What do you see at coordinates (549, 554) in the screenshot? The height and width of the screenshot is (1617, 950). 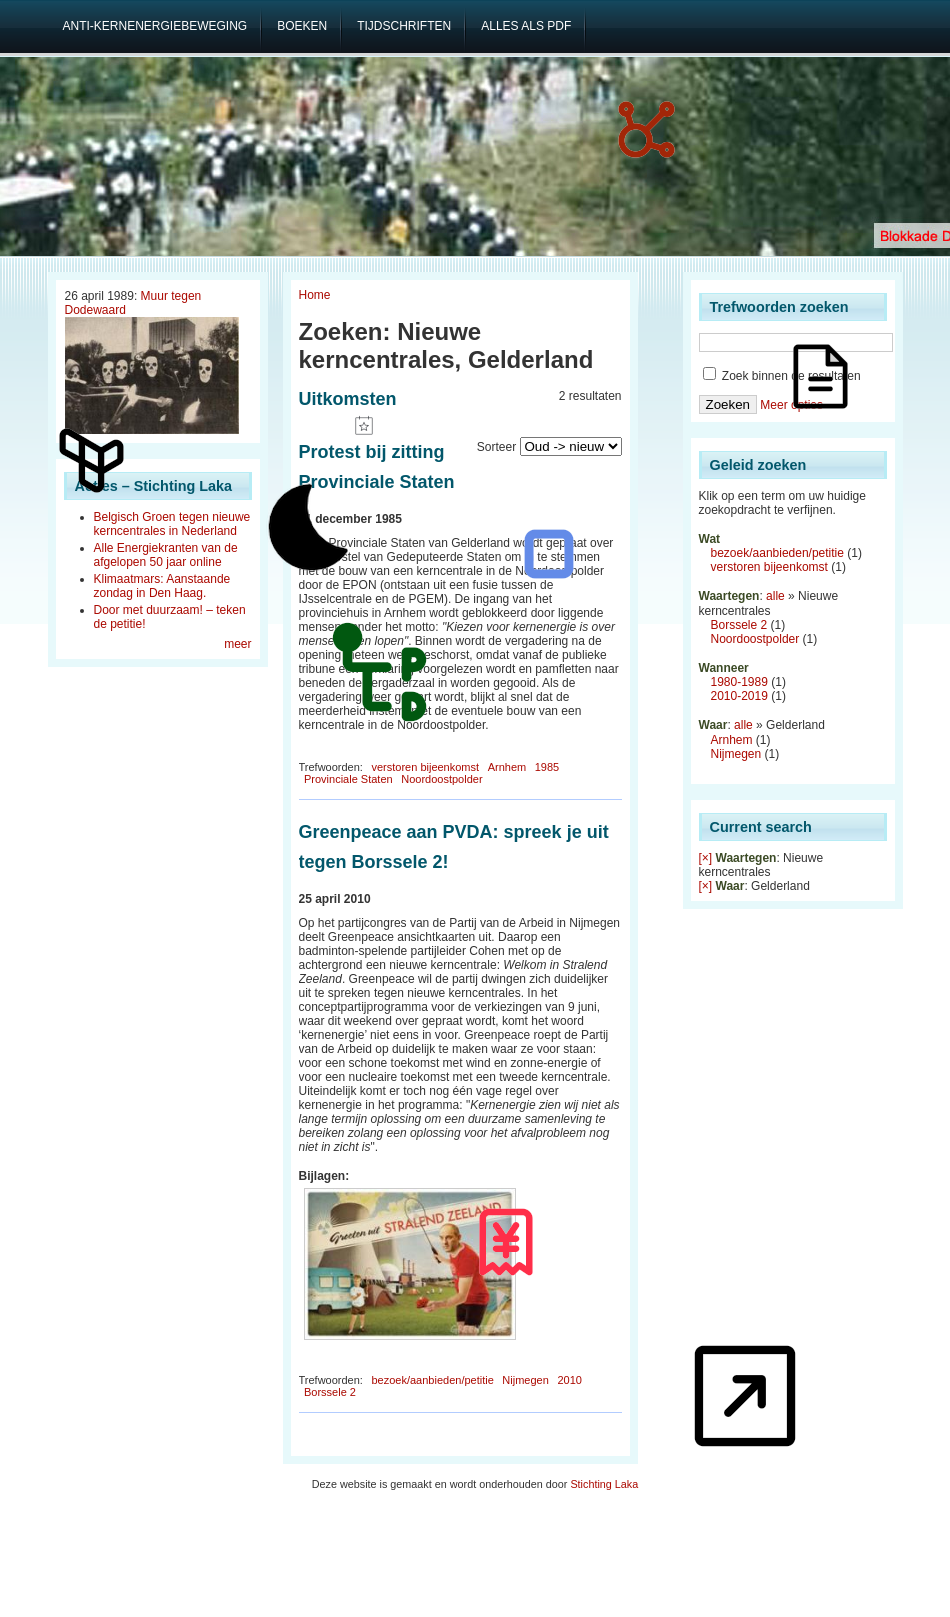 I see `stop media playback` at bounding box center [549, 554].